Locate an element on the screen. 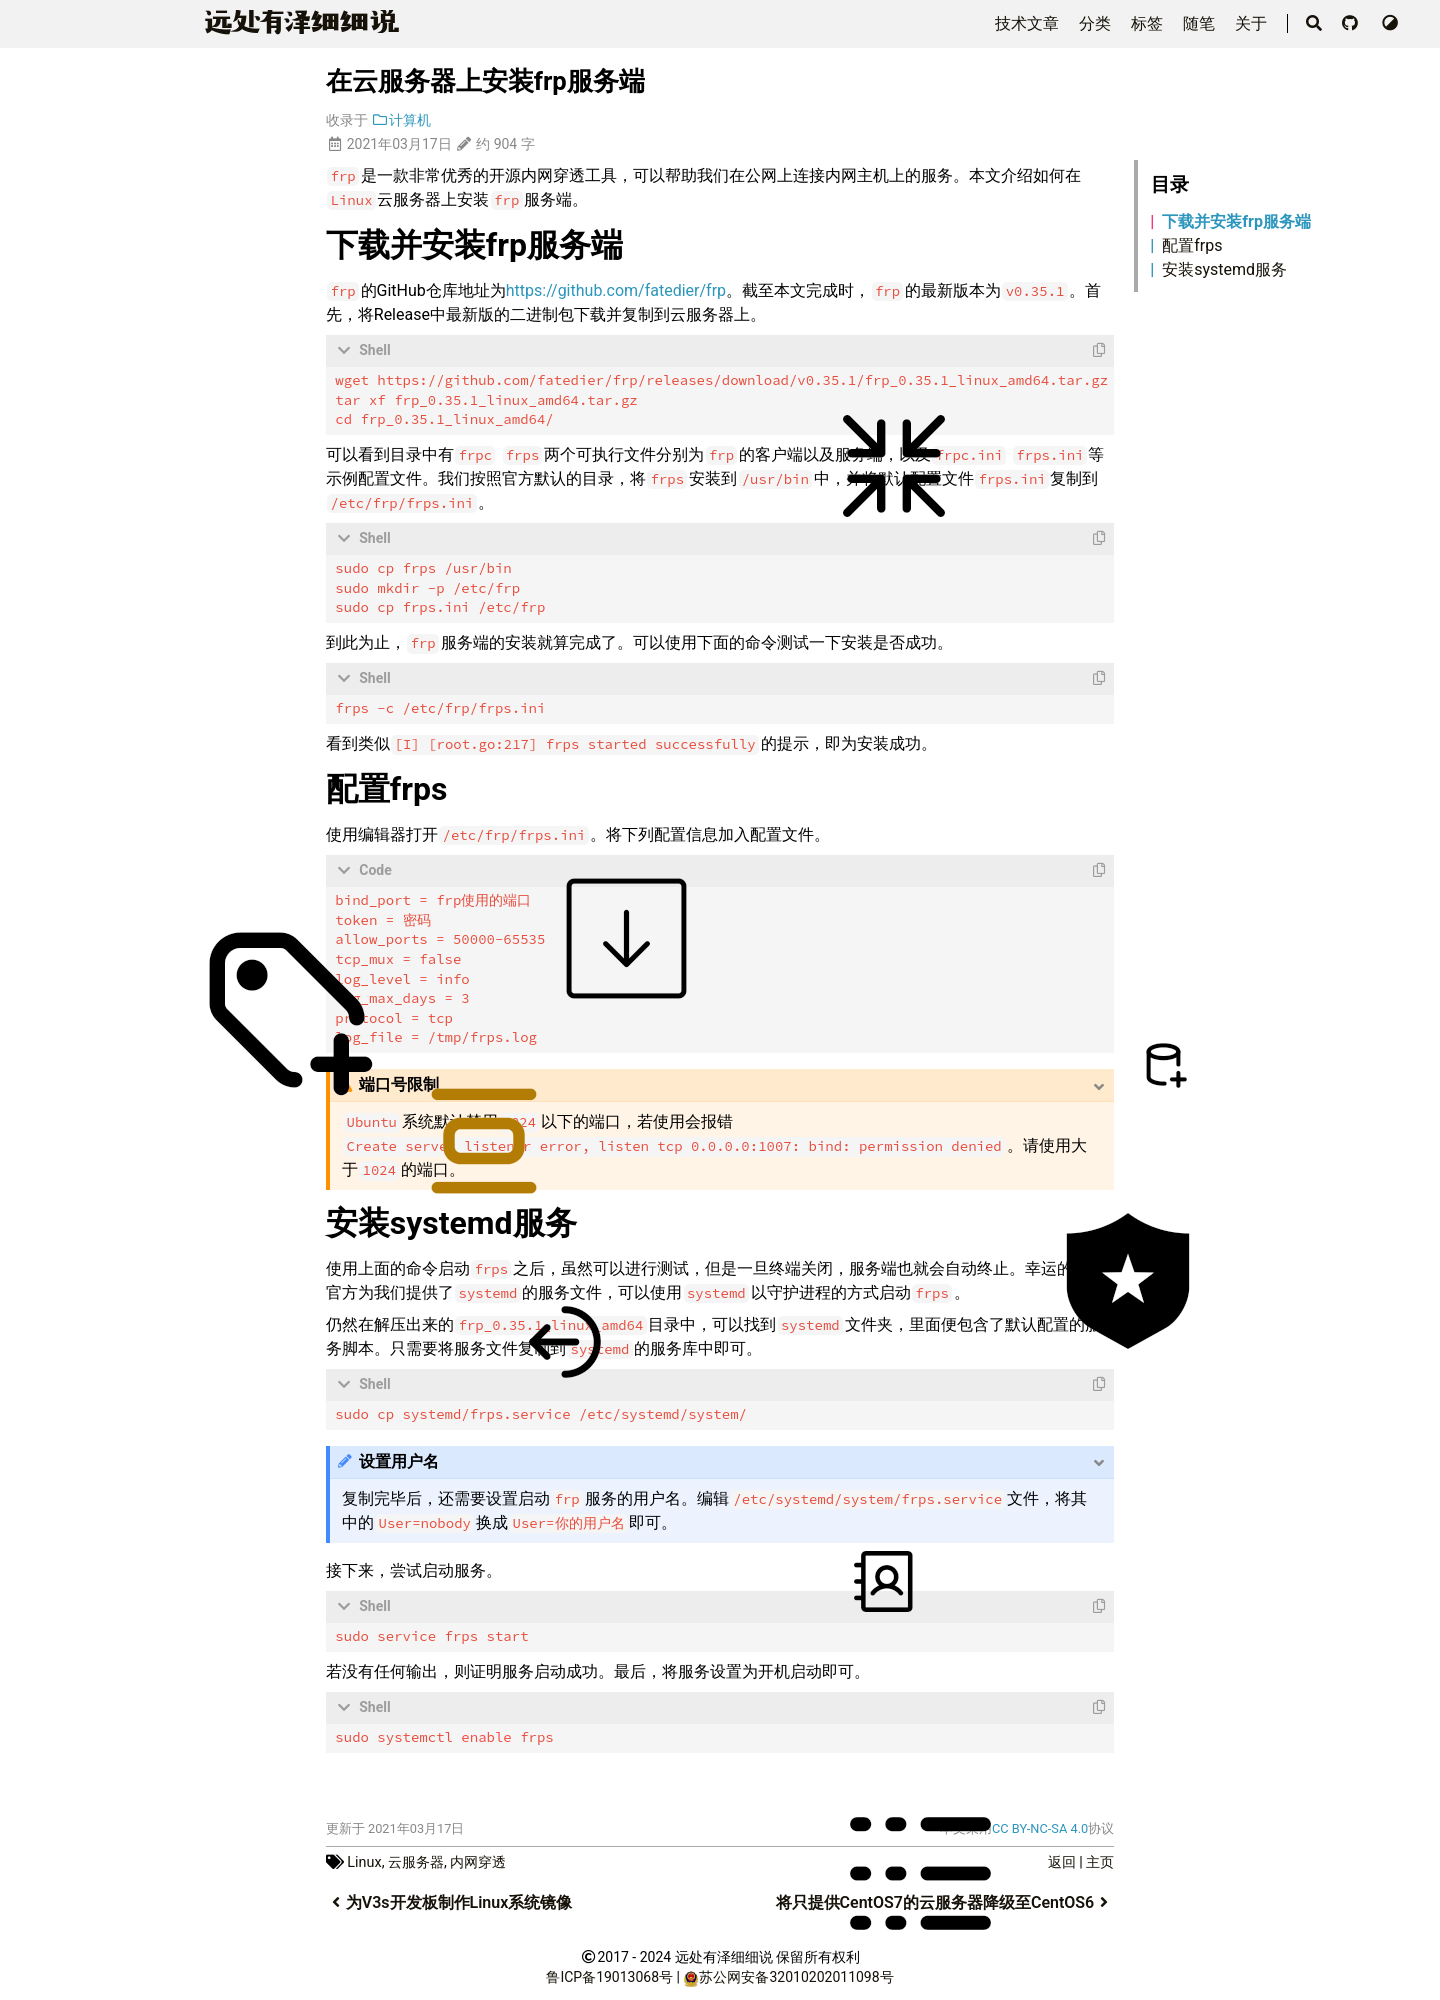  download file or content is located at coordinates (626, 938).